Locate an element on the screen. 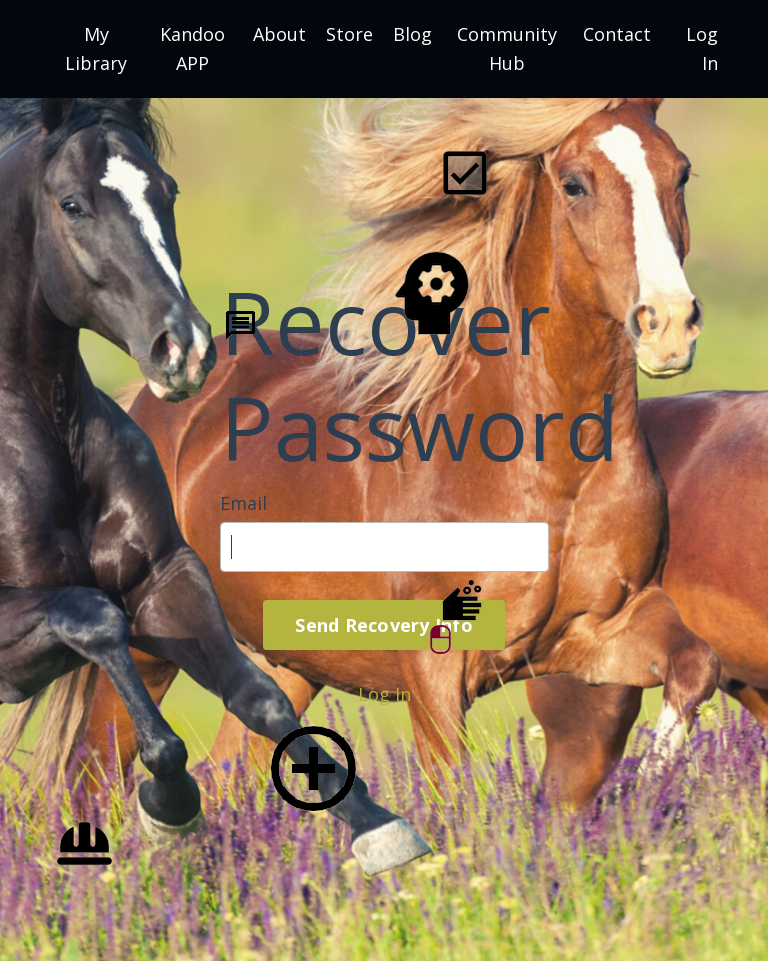 This screenshot has height=961, width=768. open messages or chat is located at coordinates (240, 325).